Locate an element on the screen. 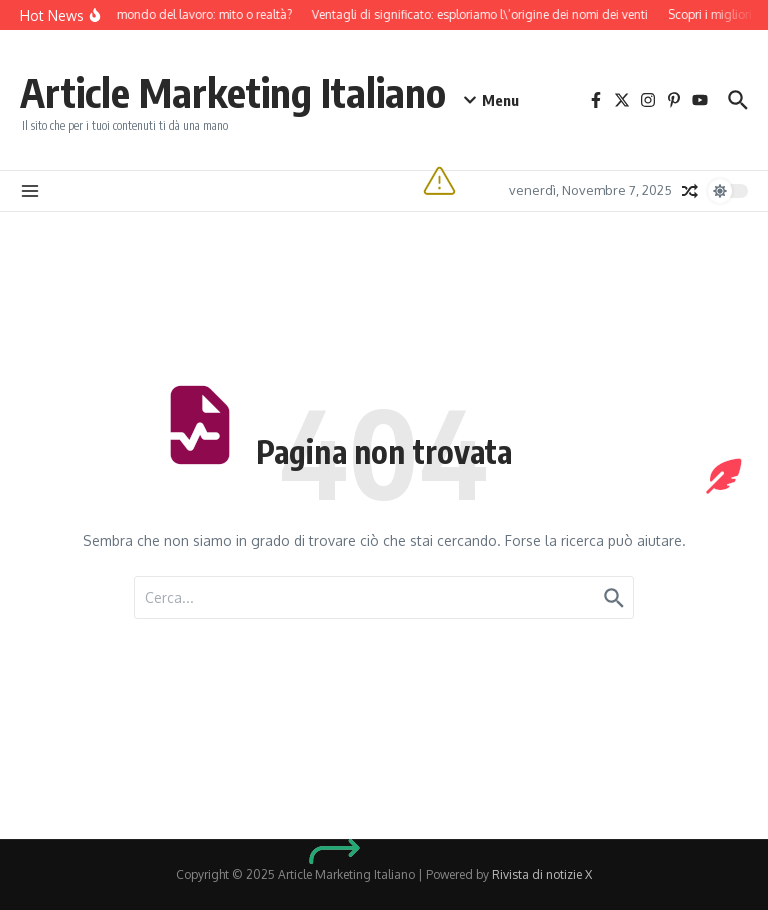  forward or share content is located at coordinates (334, 851).